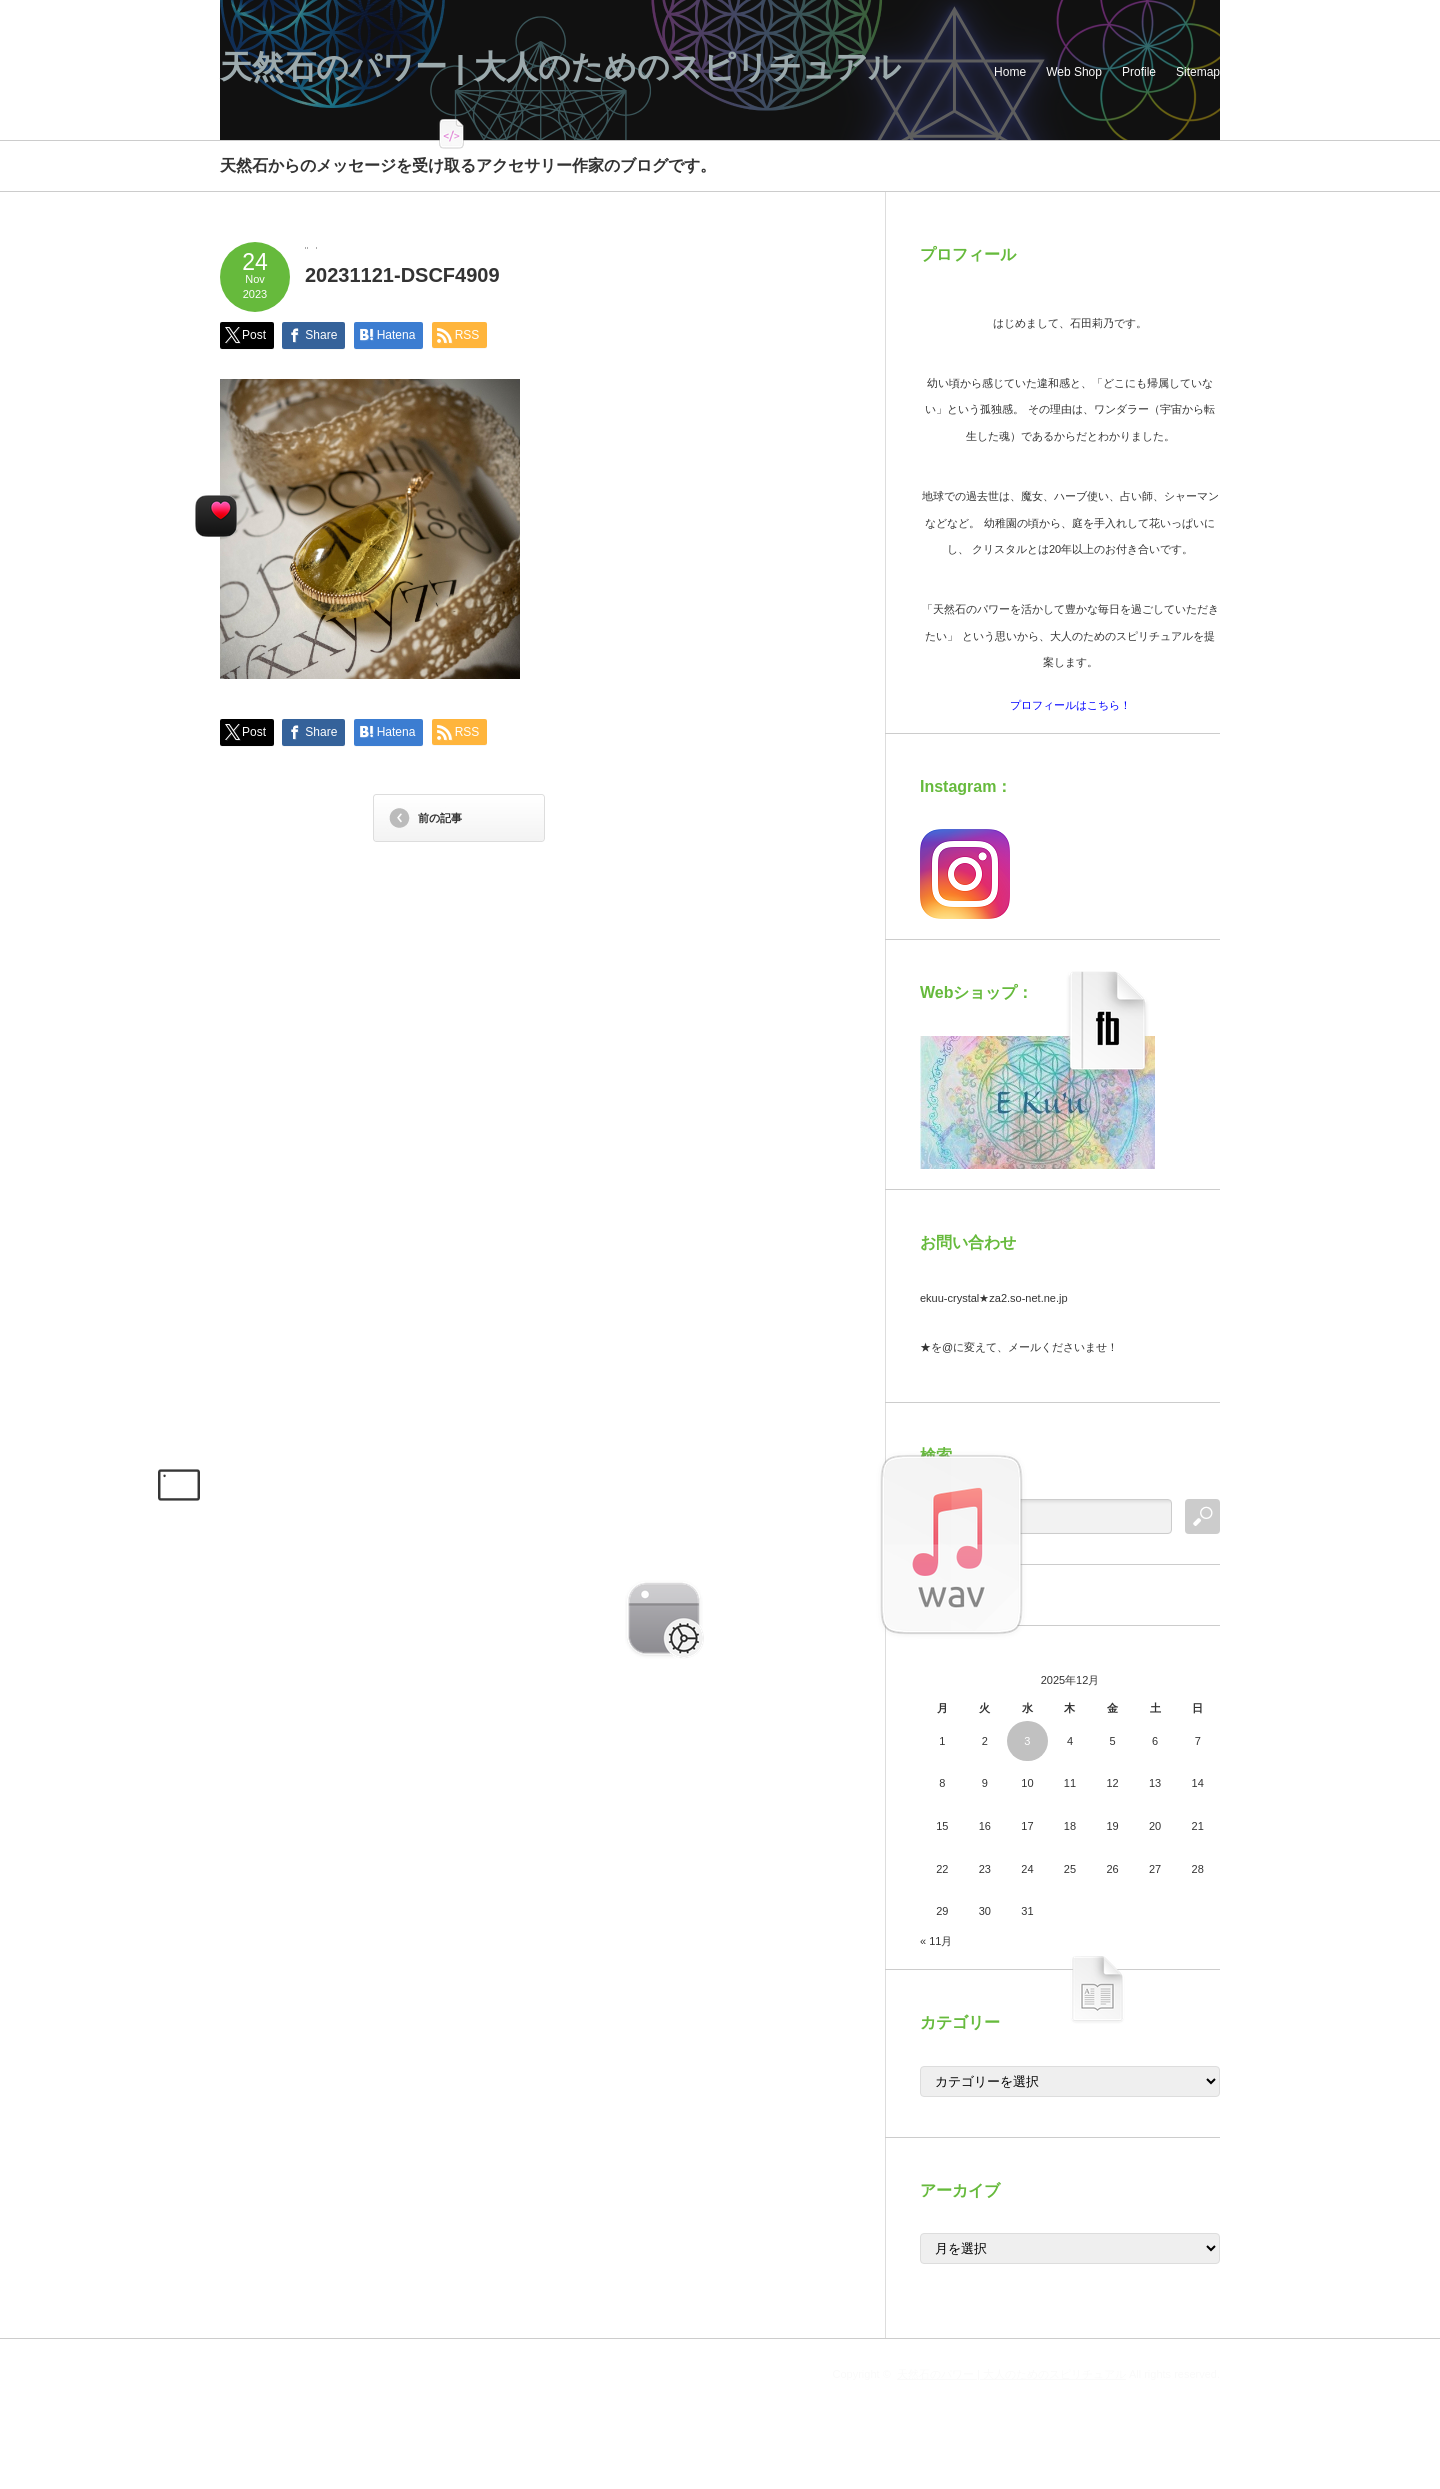 The height and width of the screenshot is (2489, 1440). What do you see at coordinates (451, 133) in the screenshot?
I see `an xml file type indicator` at bounding box center [451, 133].